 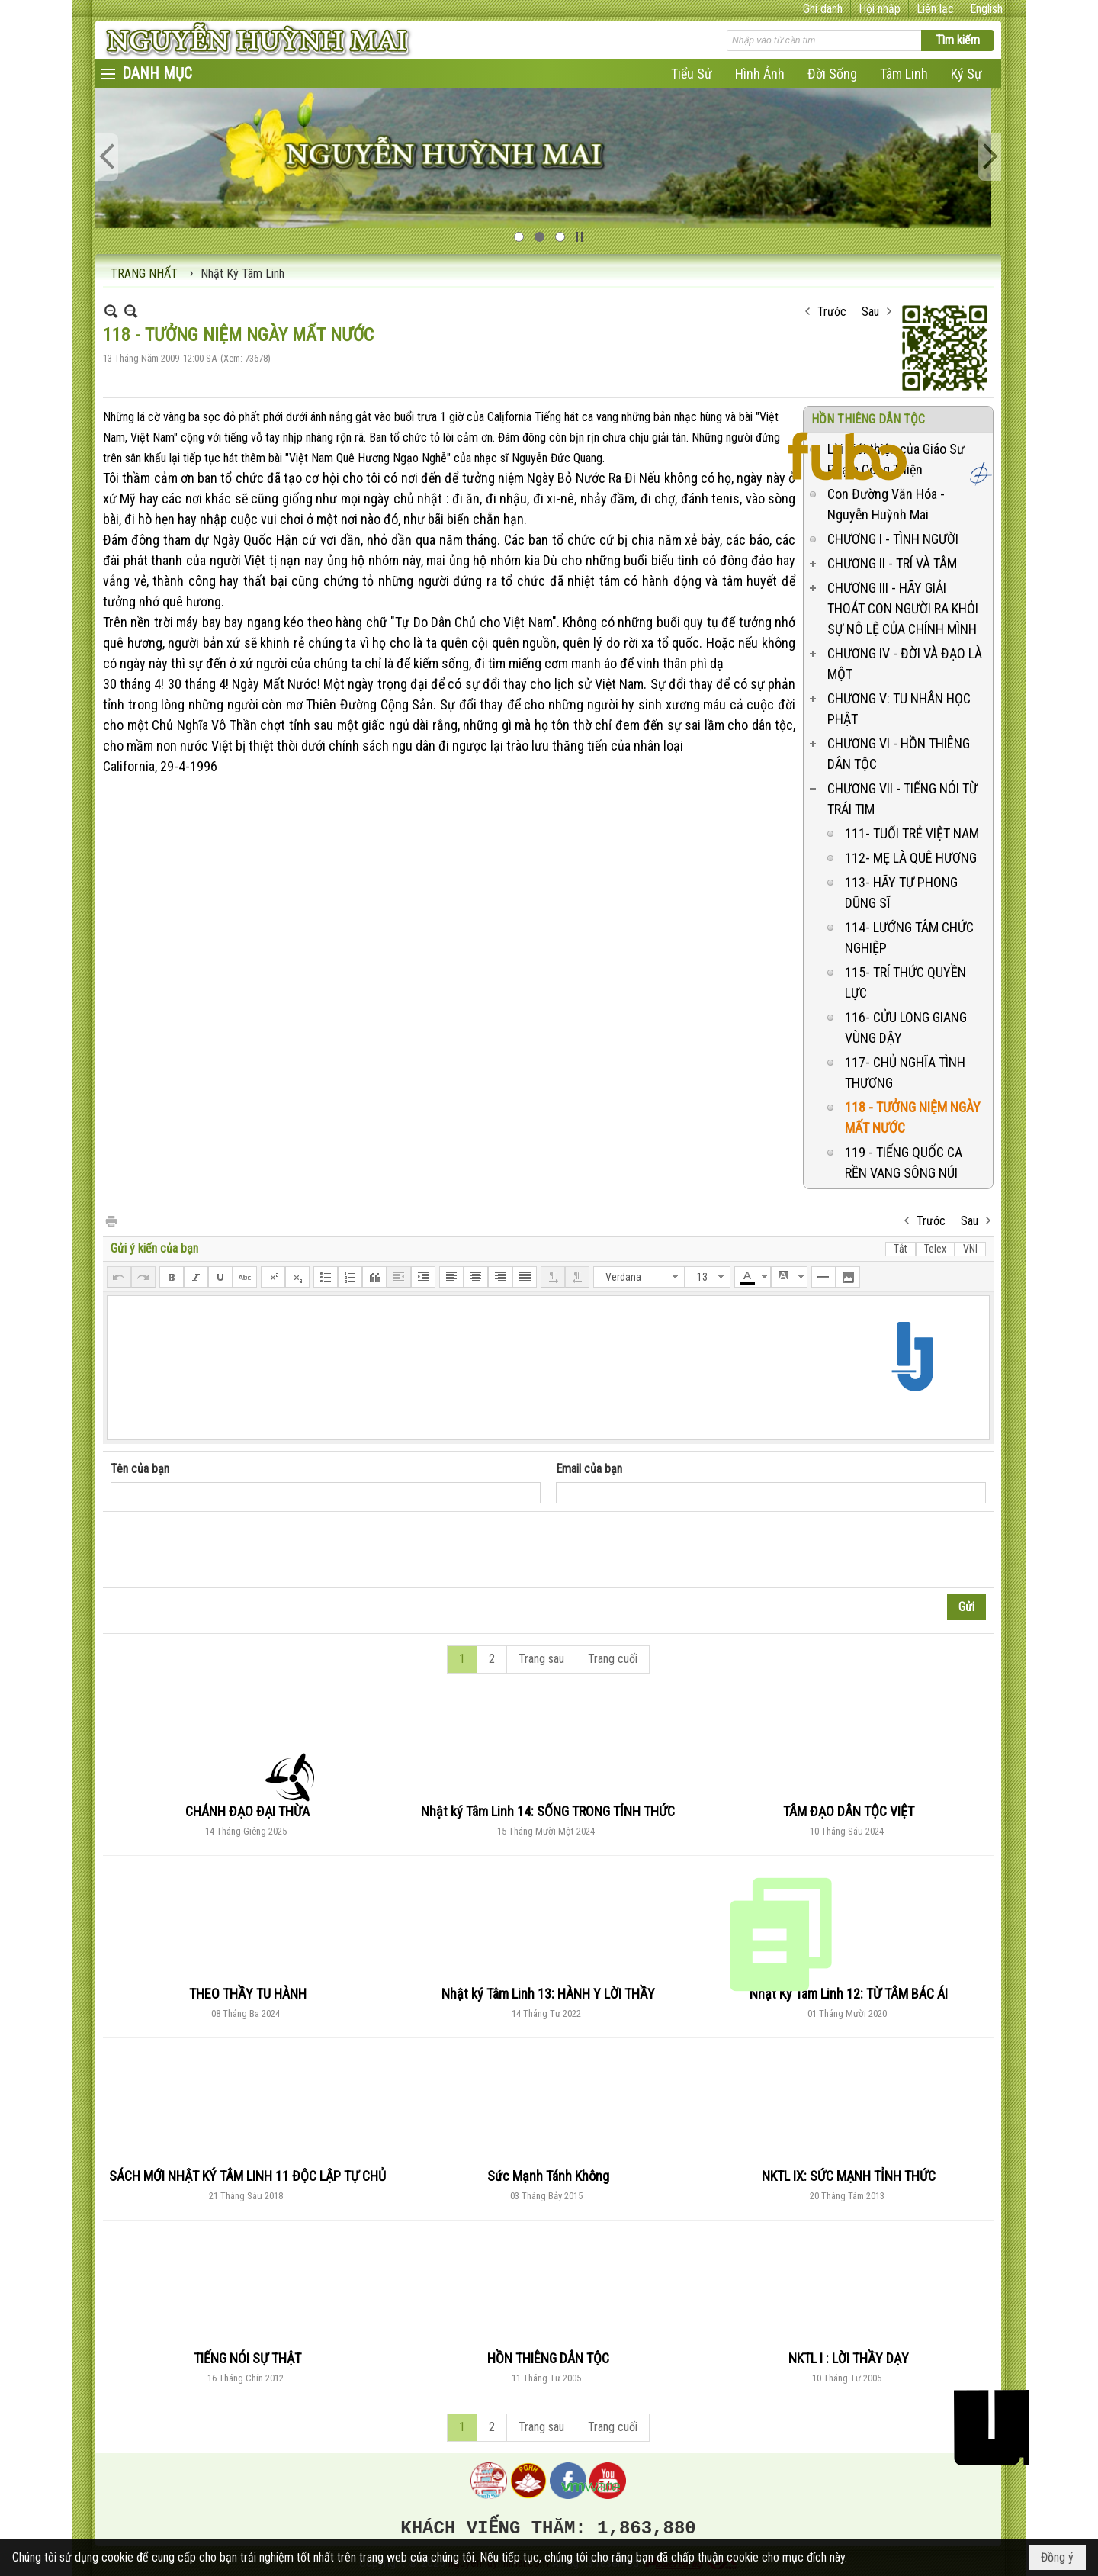 What do you see at coordinates (912, 1356) in the screenshot?
I see `open ImageJ image processing application` at bounding box center [912, 1356].